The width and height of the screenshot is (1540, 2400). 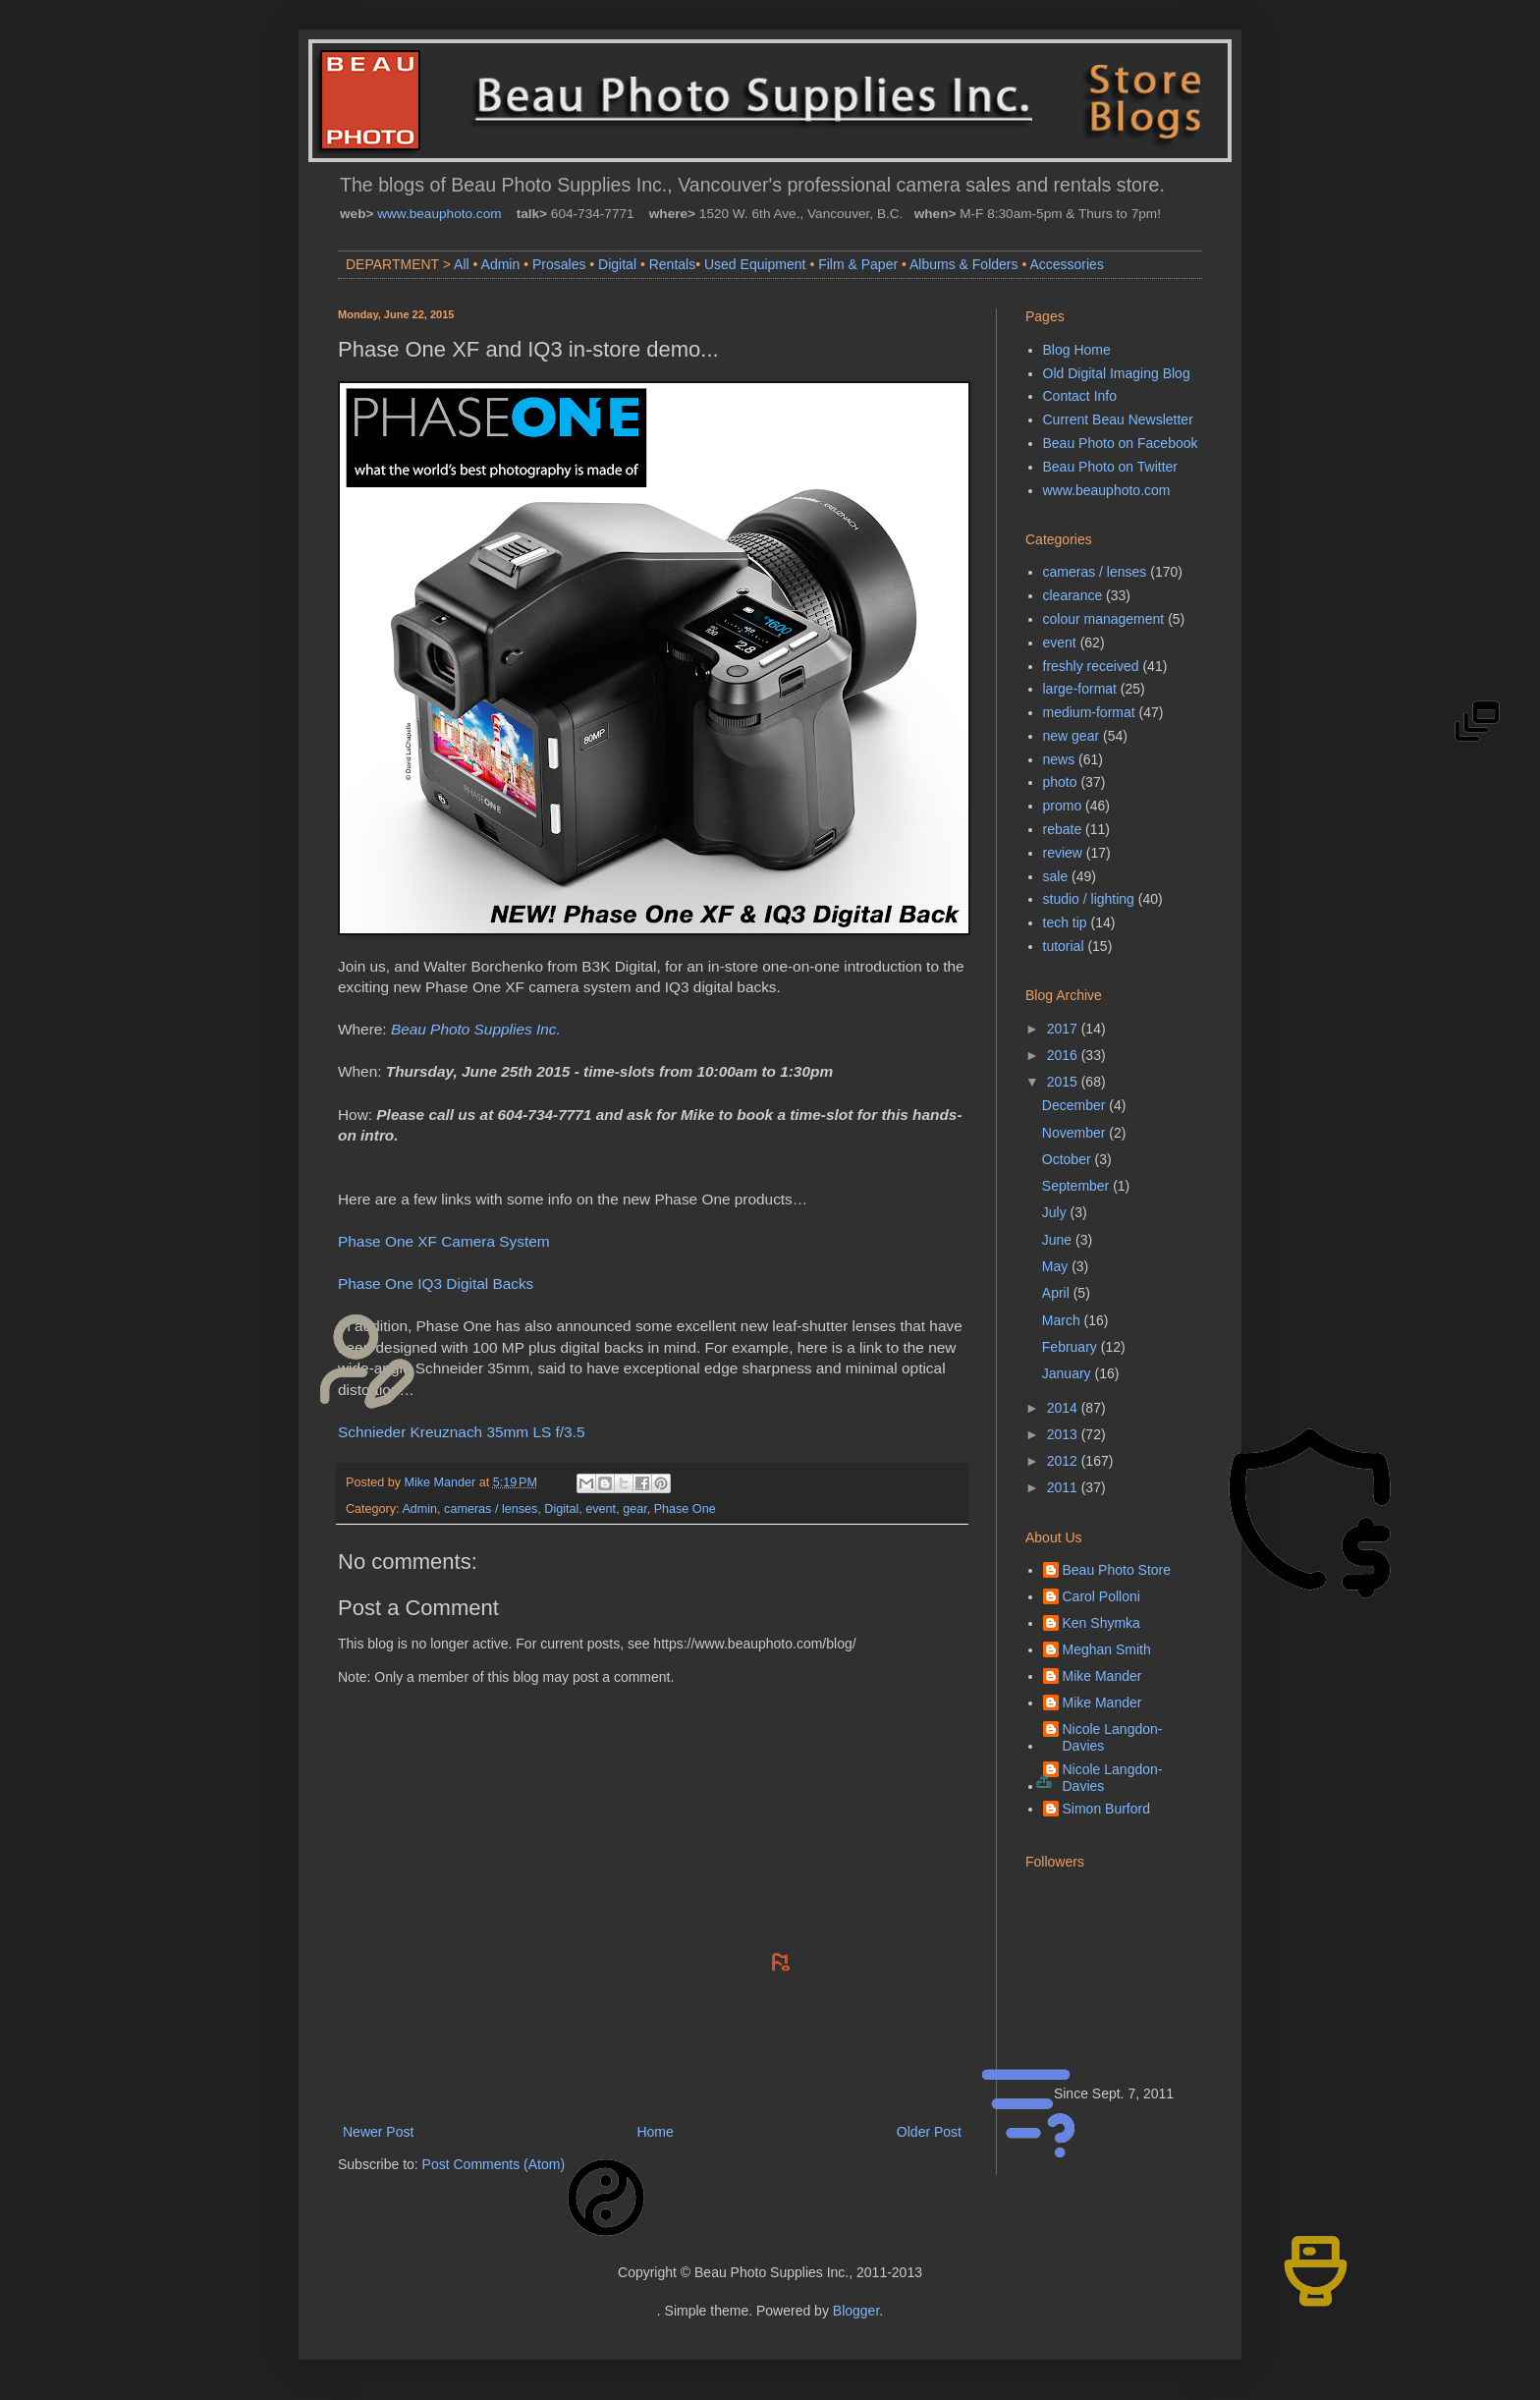 What do you see at coordinates (606, 2198) in the screenshot?
I see `toggle balance or harmony mode` at bounding box center [606, 2198].